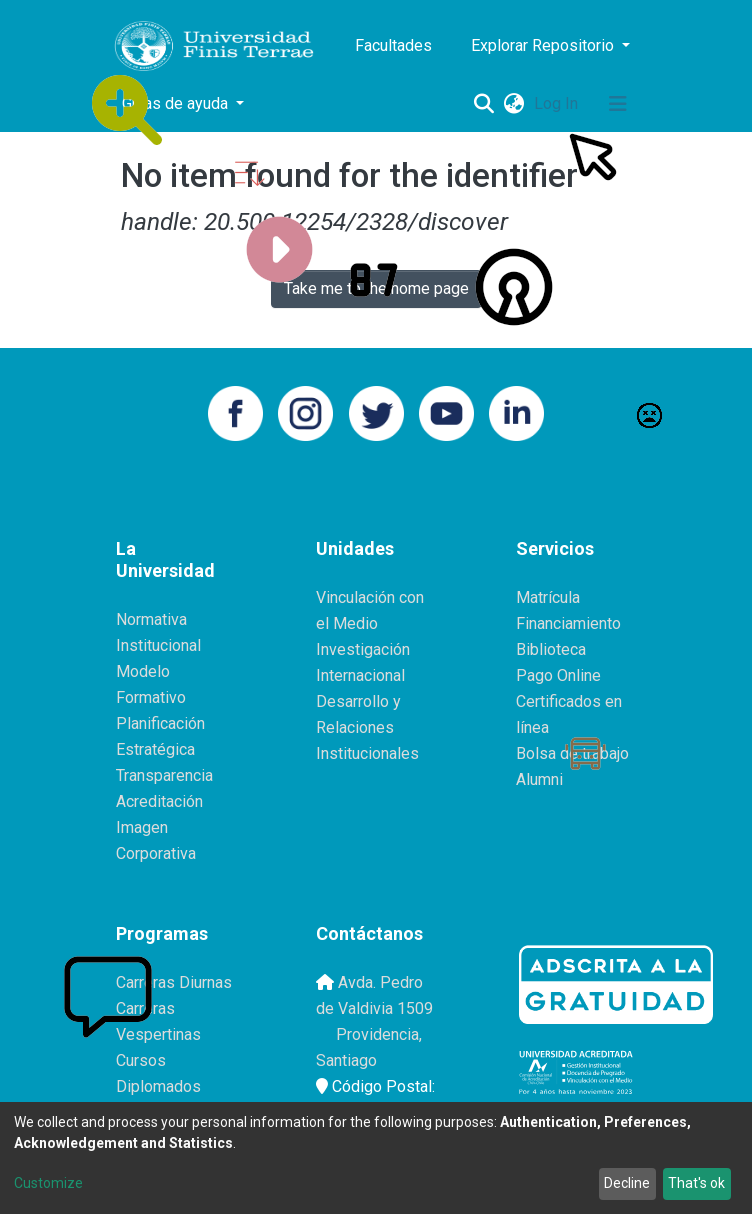  I want to click on sort items in ascending order, so click(248, 172).